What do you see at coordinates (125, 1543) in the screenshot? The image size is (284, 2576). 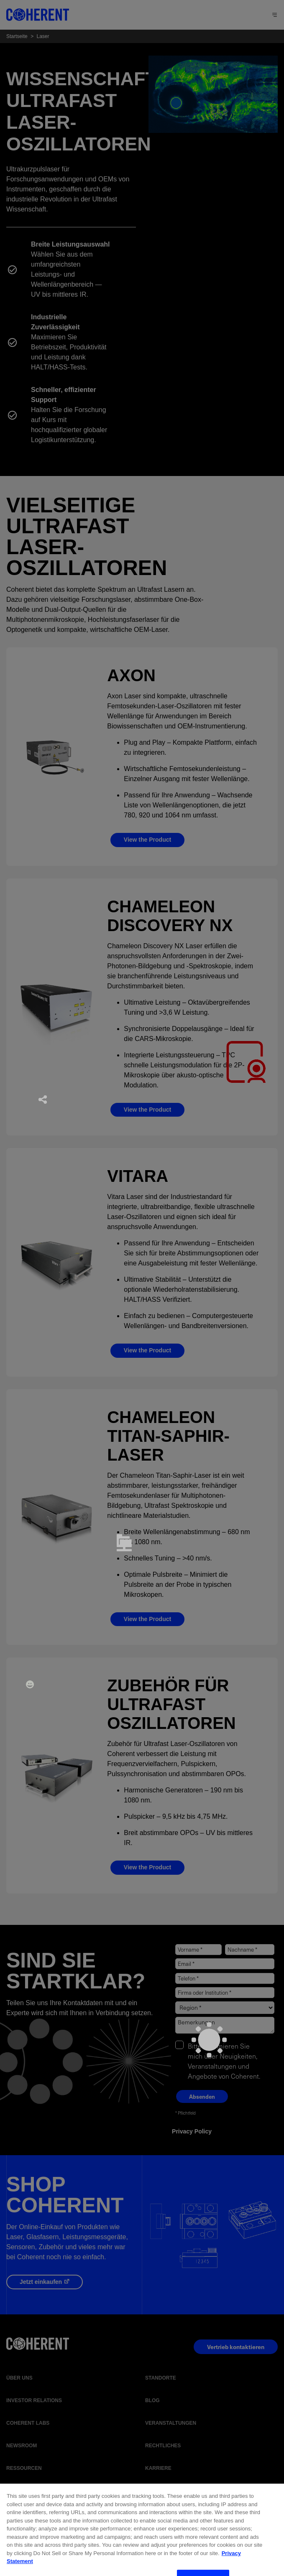 I see `access a remote or network folder` at bounding box center [125, 1543].